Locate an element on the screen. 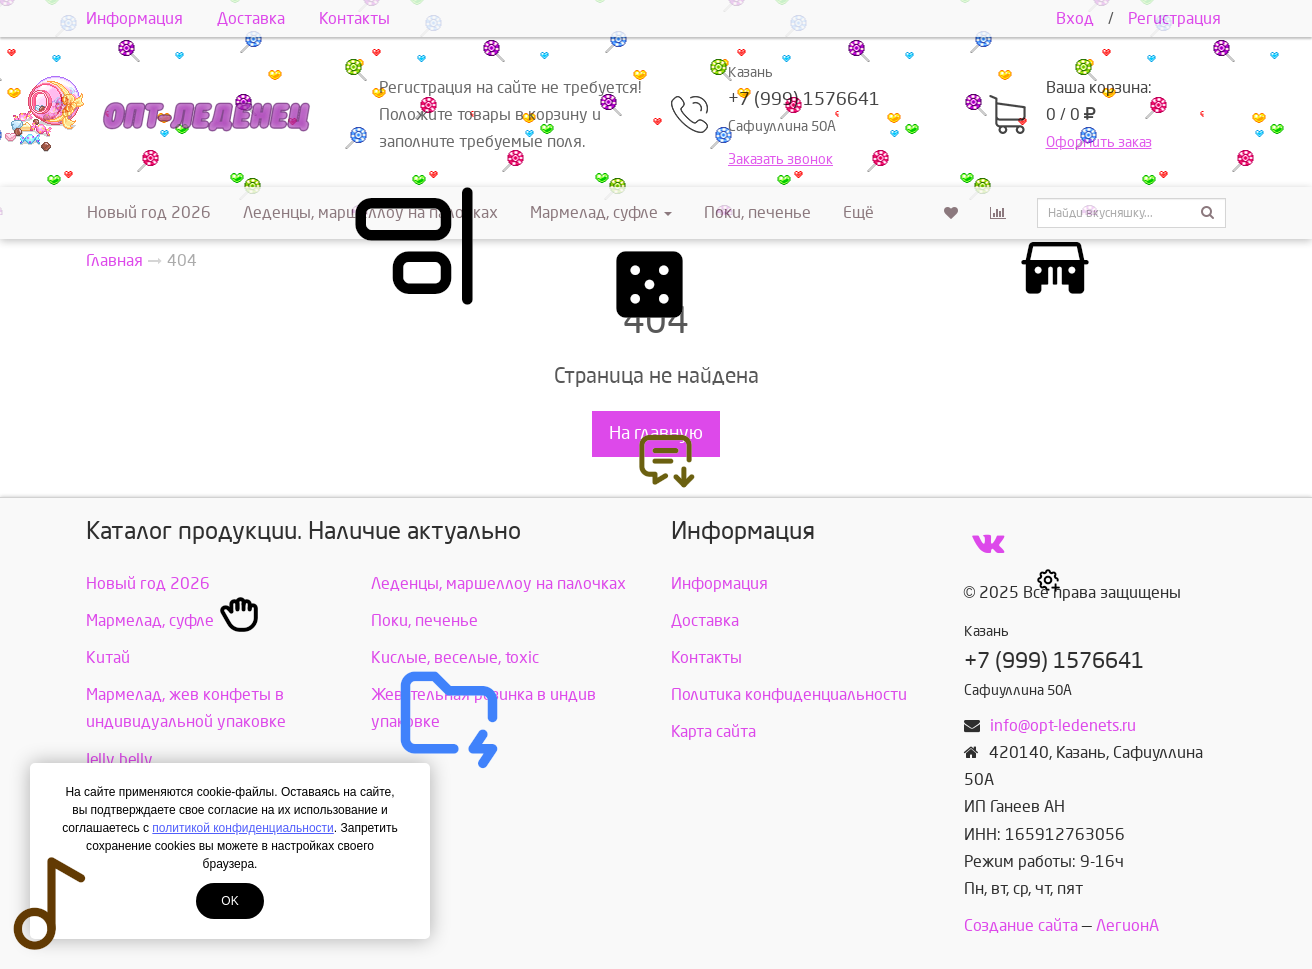  select off-road or adventure vehicle type is located at coordinates (1055, 269).